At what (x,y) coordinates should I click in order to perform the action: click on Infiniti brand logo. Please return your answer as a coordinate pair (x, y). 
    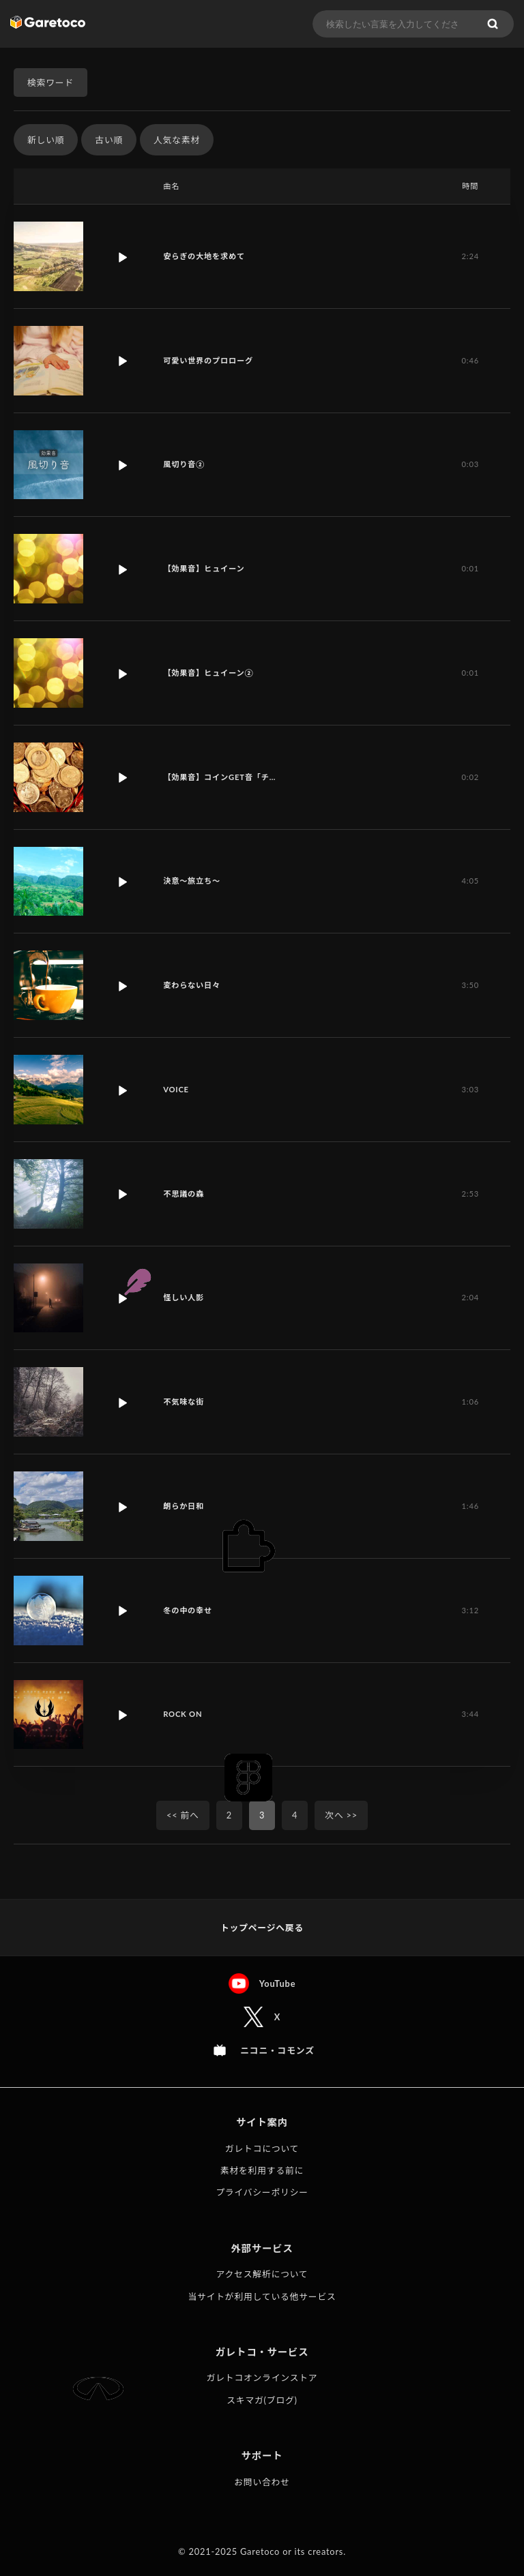
    Looking at the image, I should click on (98, 2388).